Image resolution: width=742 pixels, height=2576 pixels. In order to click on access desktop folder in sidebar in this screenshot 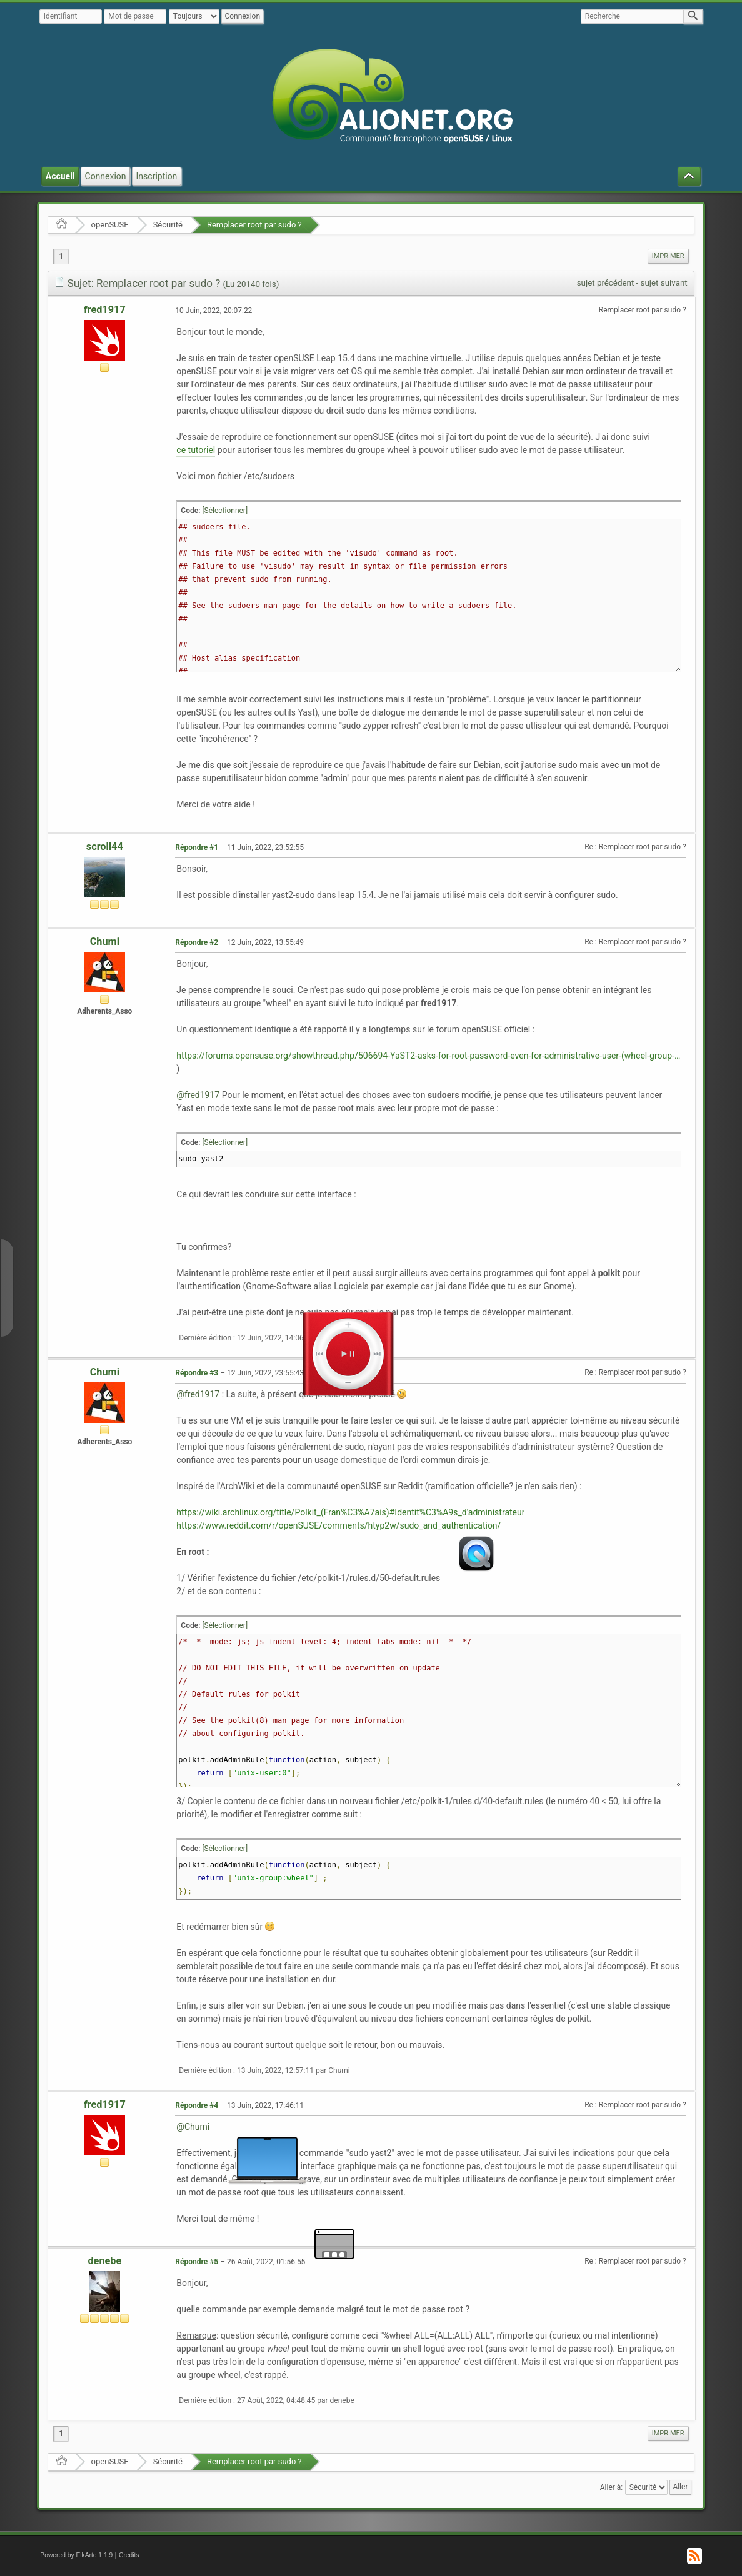, I will do `click(334, 2244)`.